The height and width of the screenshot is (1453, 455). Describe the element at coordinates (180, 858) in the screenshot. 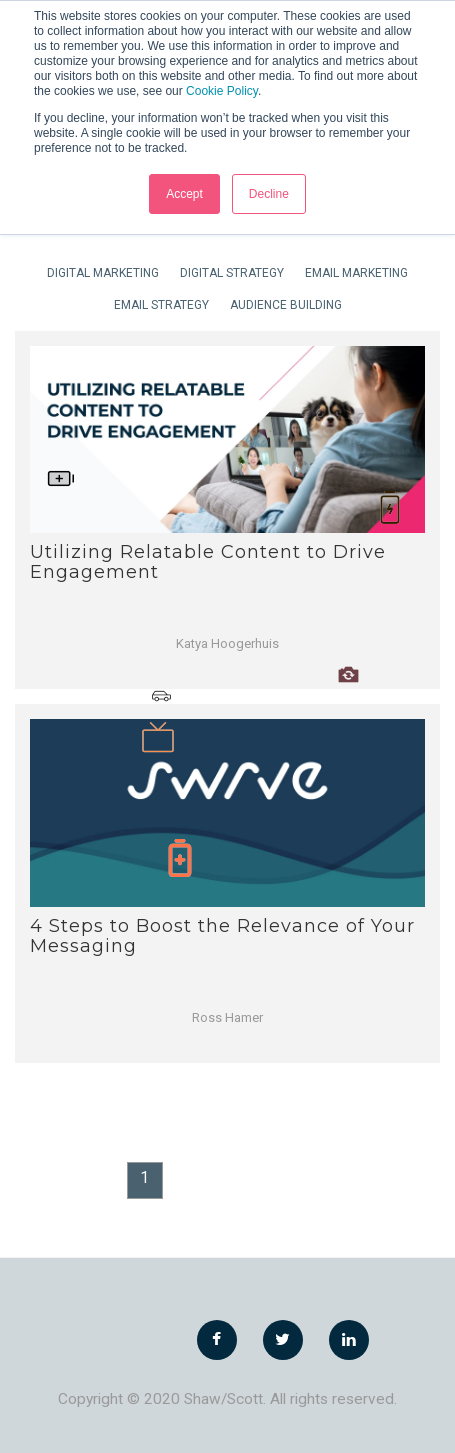

I see `add or extend battery life` at that location.